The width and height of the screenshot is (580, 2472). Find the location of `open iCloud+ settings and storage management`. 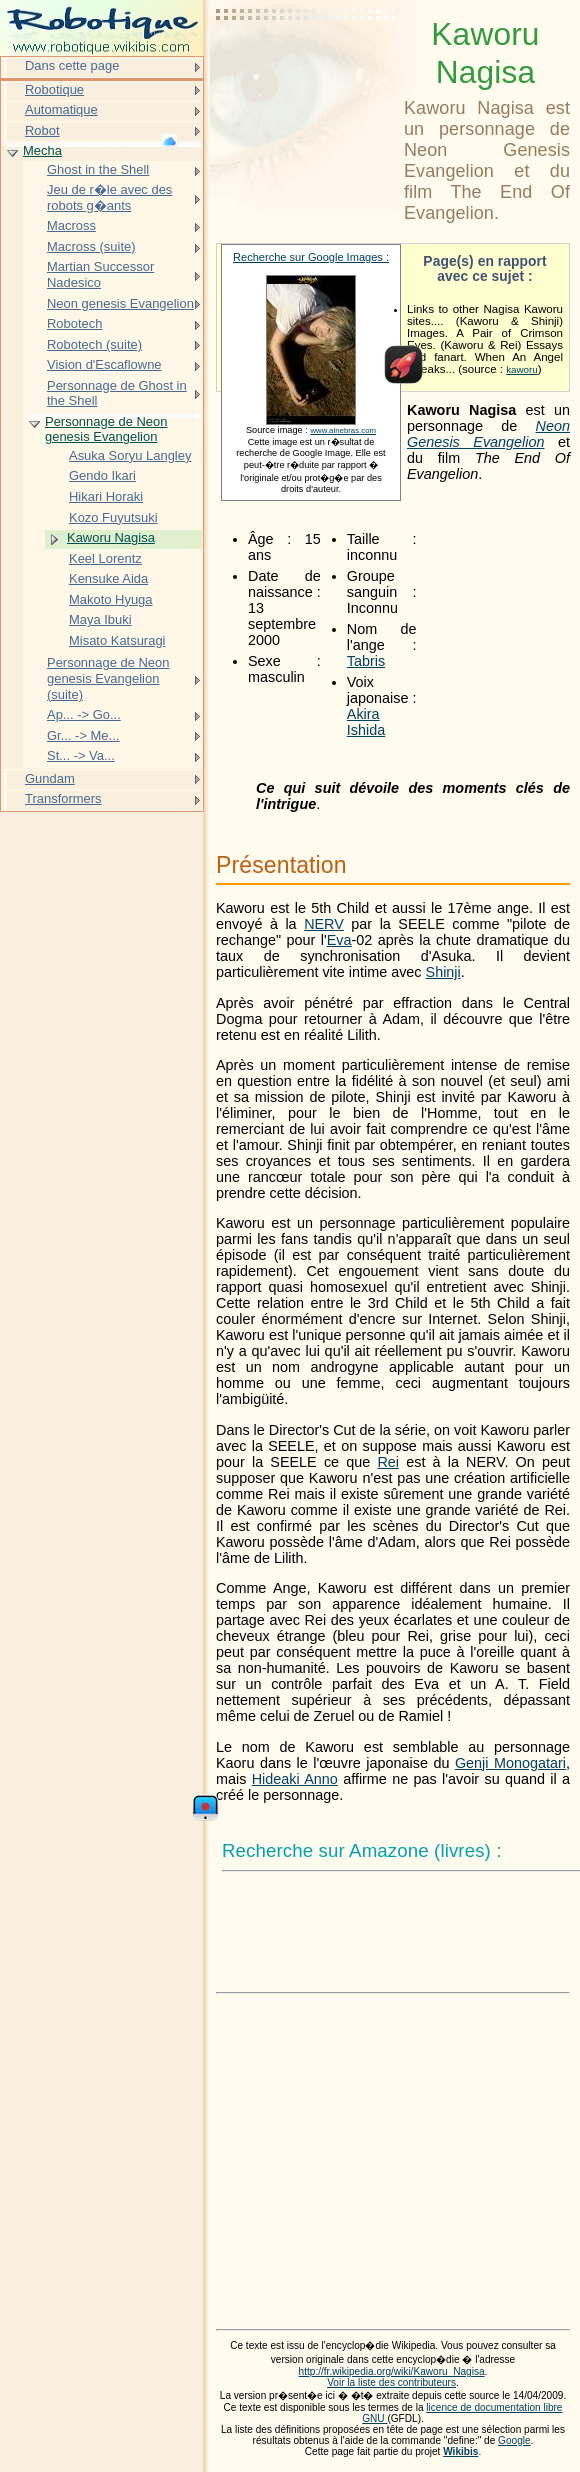

open iCloud+ settings and storage management is located at coordinates (169, 141).